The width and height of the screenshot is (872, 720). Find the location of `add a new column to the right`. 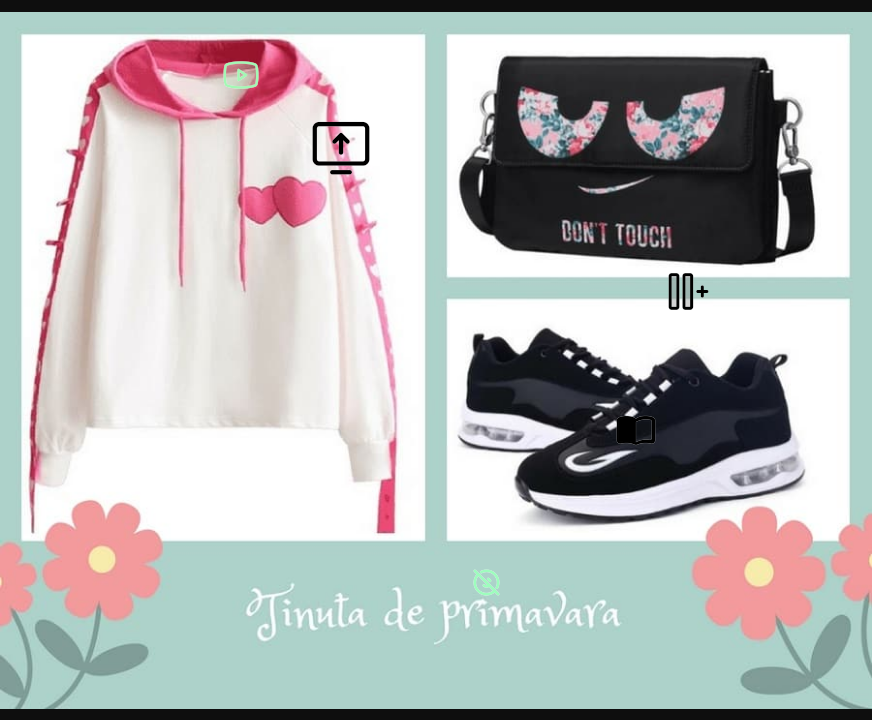

add a new column to the right is located at coordinates (685, 291).